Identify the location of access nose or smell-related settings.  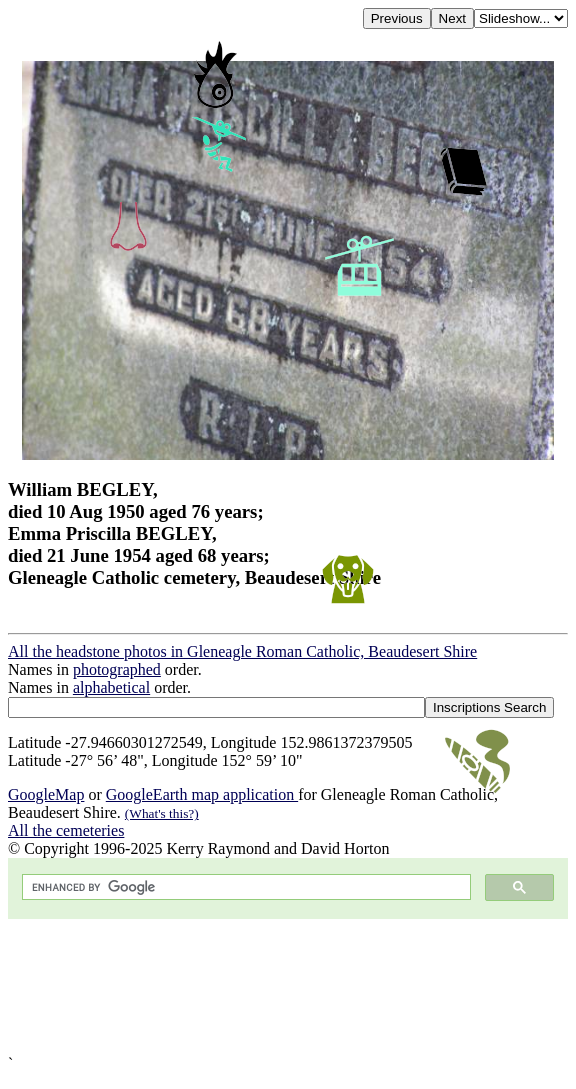
(128, 225).